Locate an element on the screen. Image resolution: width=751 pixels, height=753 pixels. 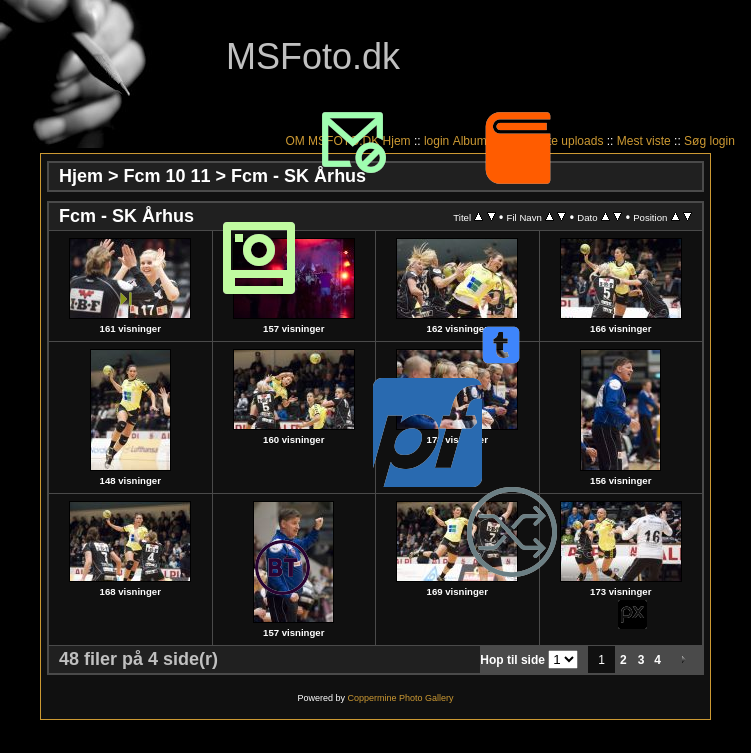
open your library or reading list is located at coordinates (518, 148).